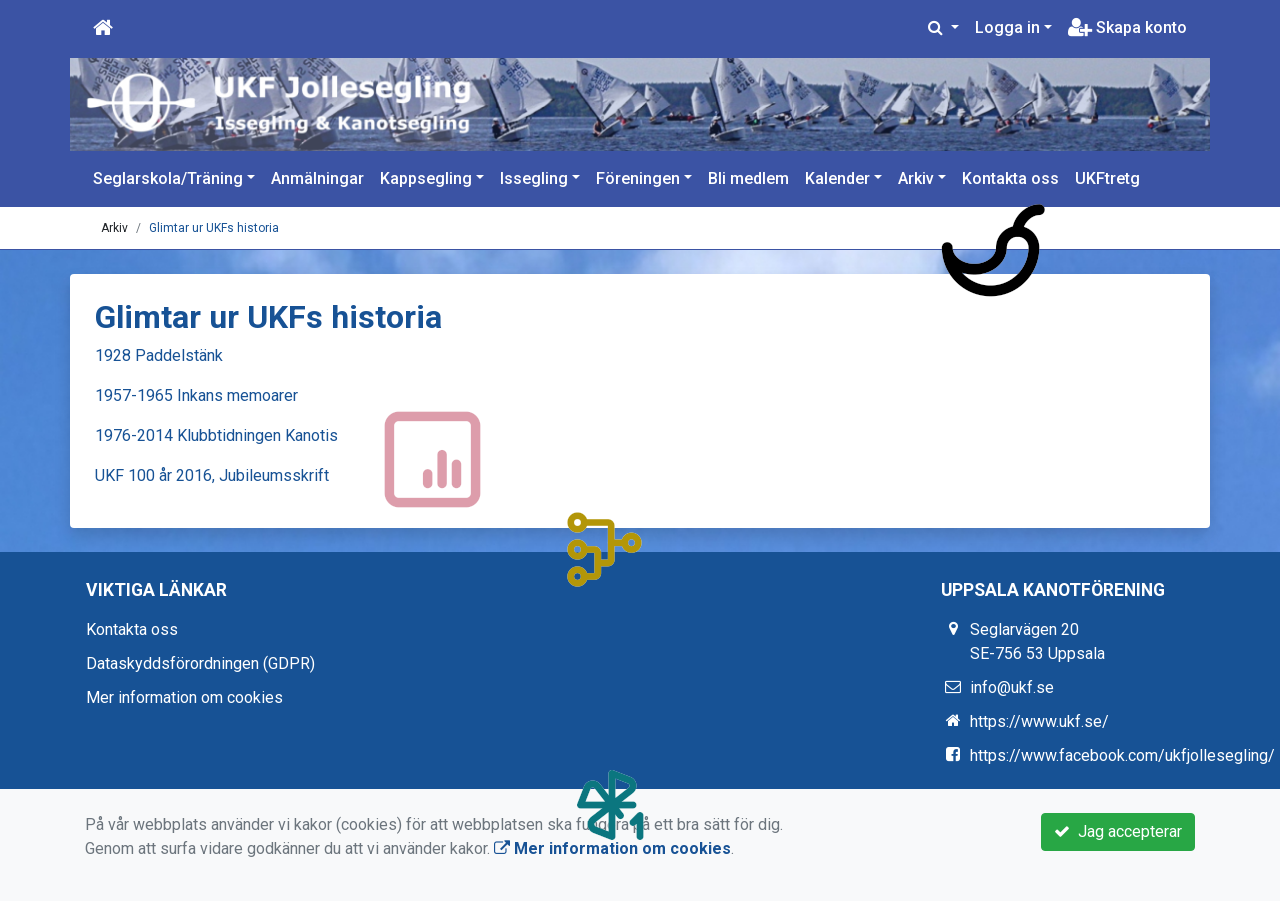  Describe the element at coordinates (432, 459) in the screenshot. I see `align content to bottom-right corner` at that location.